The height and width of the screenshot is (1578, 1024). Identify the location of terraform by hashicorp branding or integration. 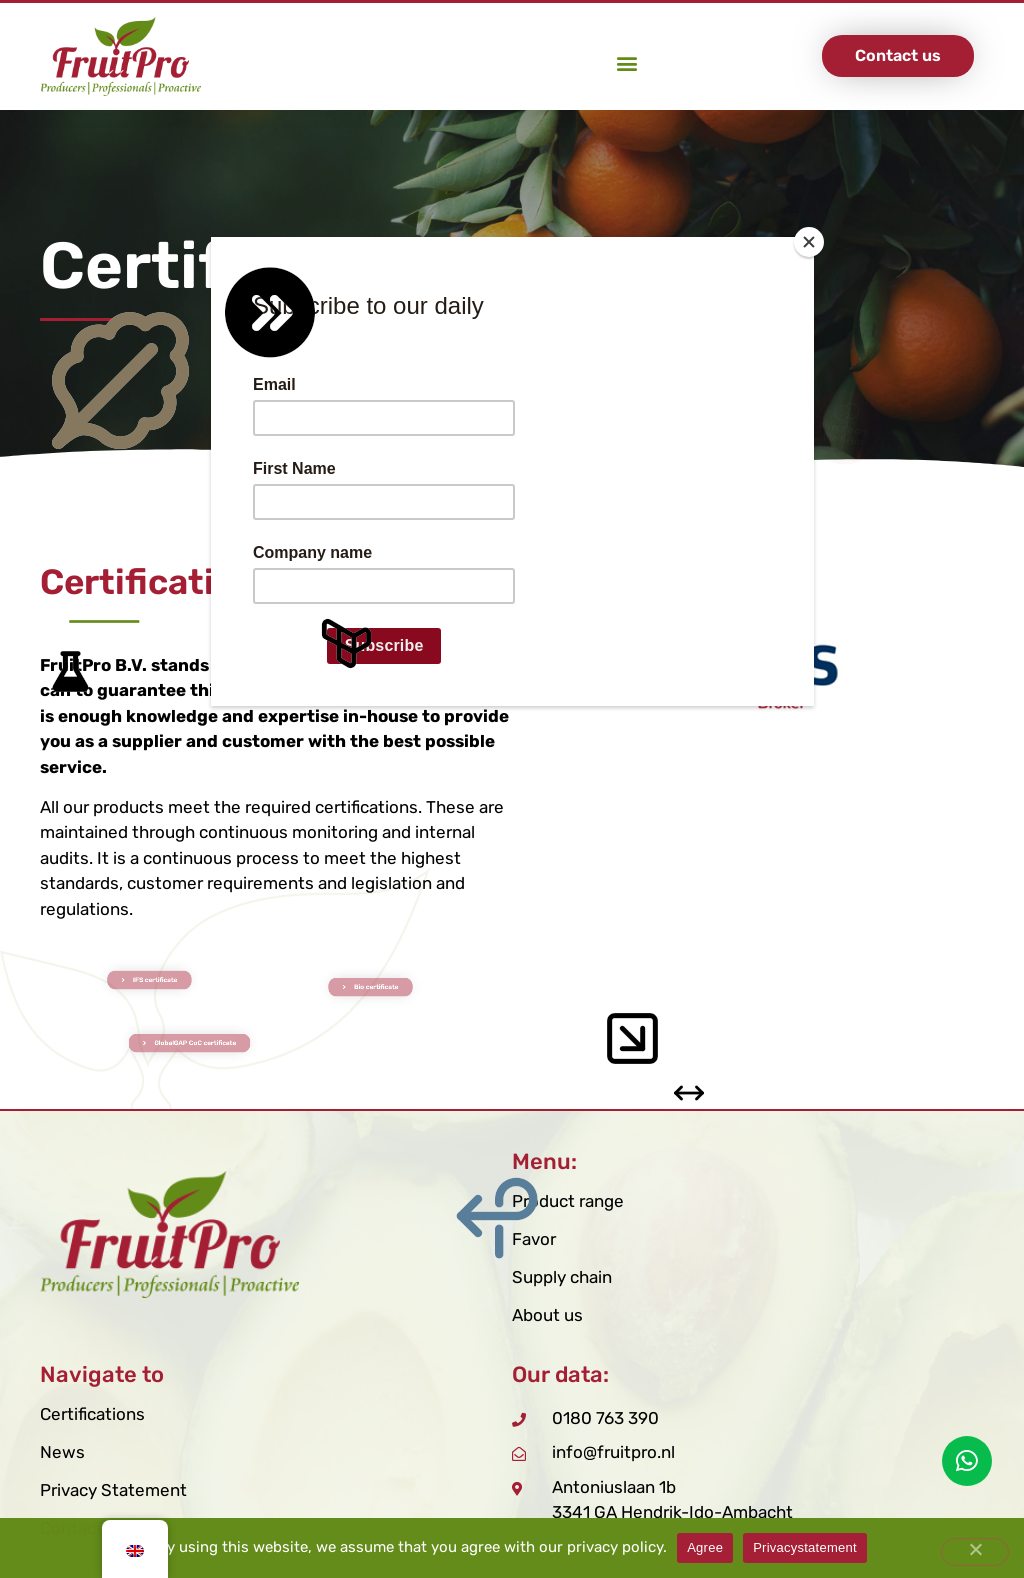
(346, 643).